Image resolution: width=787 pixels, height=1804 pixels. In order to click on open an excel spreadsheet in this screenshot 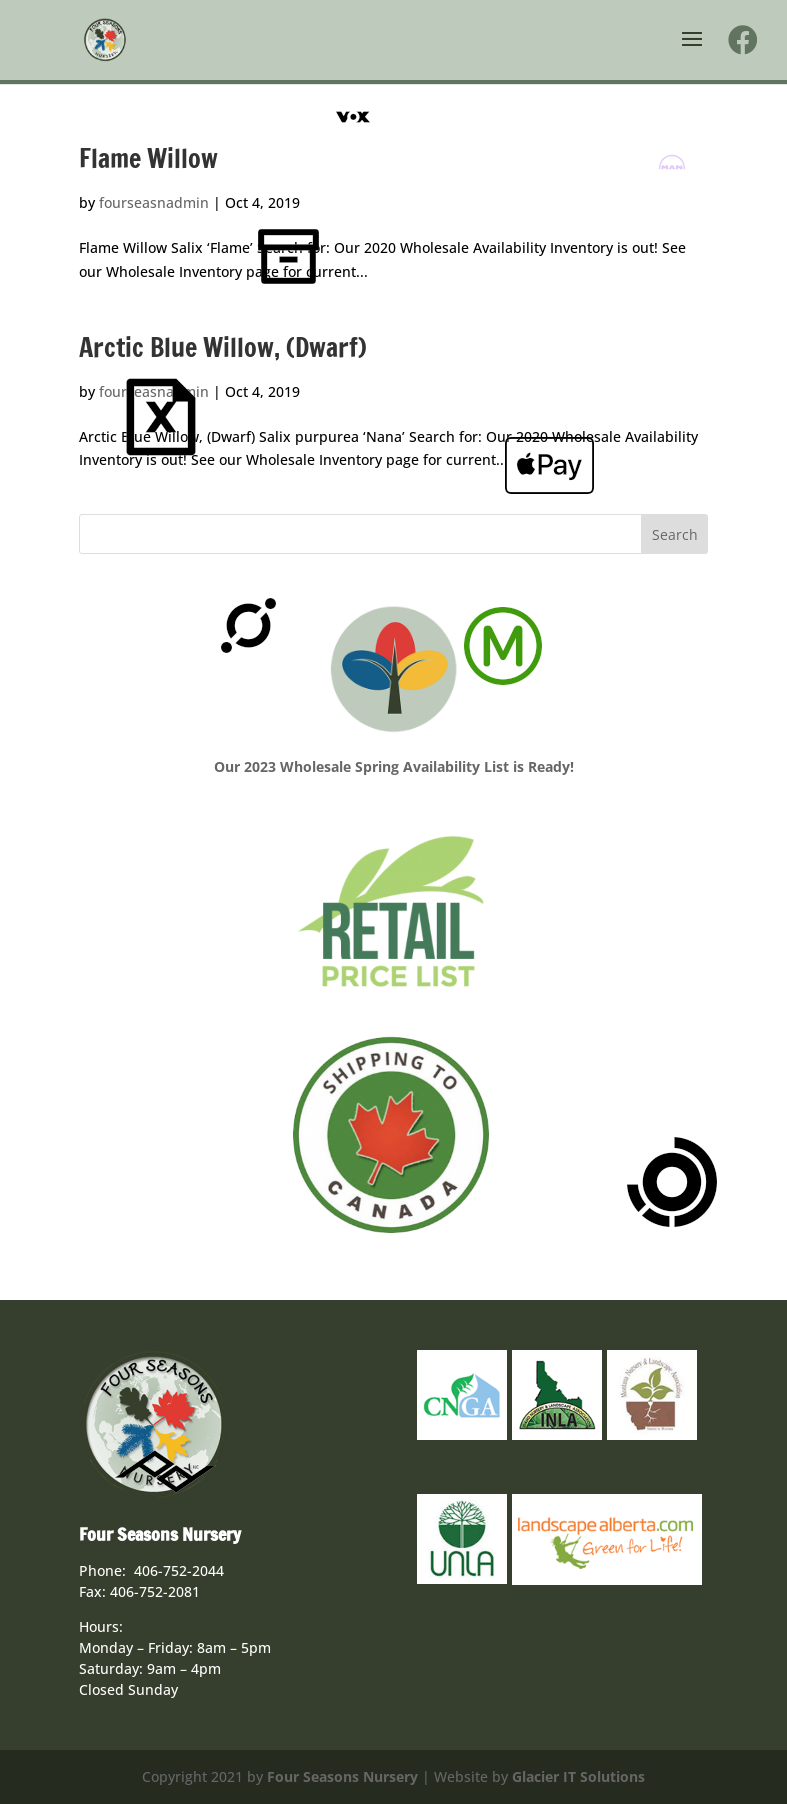, I will do `click(161, 417)`.